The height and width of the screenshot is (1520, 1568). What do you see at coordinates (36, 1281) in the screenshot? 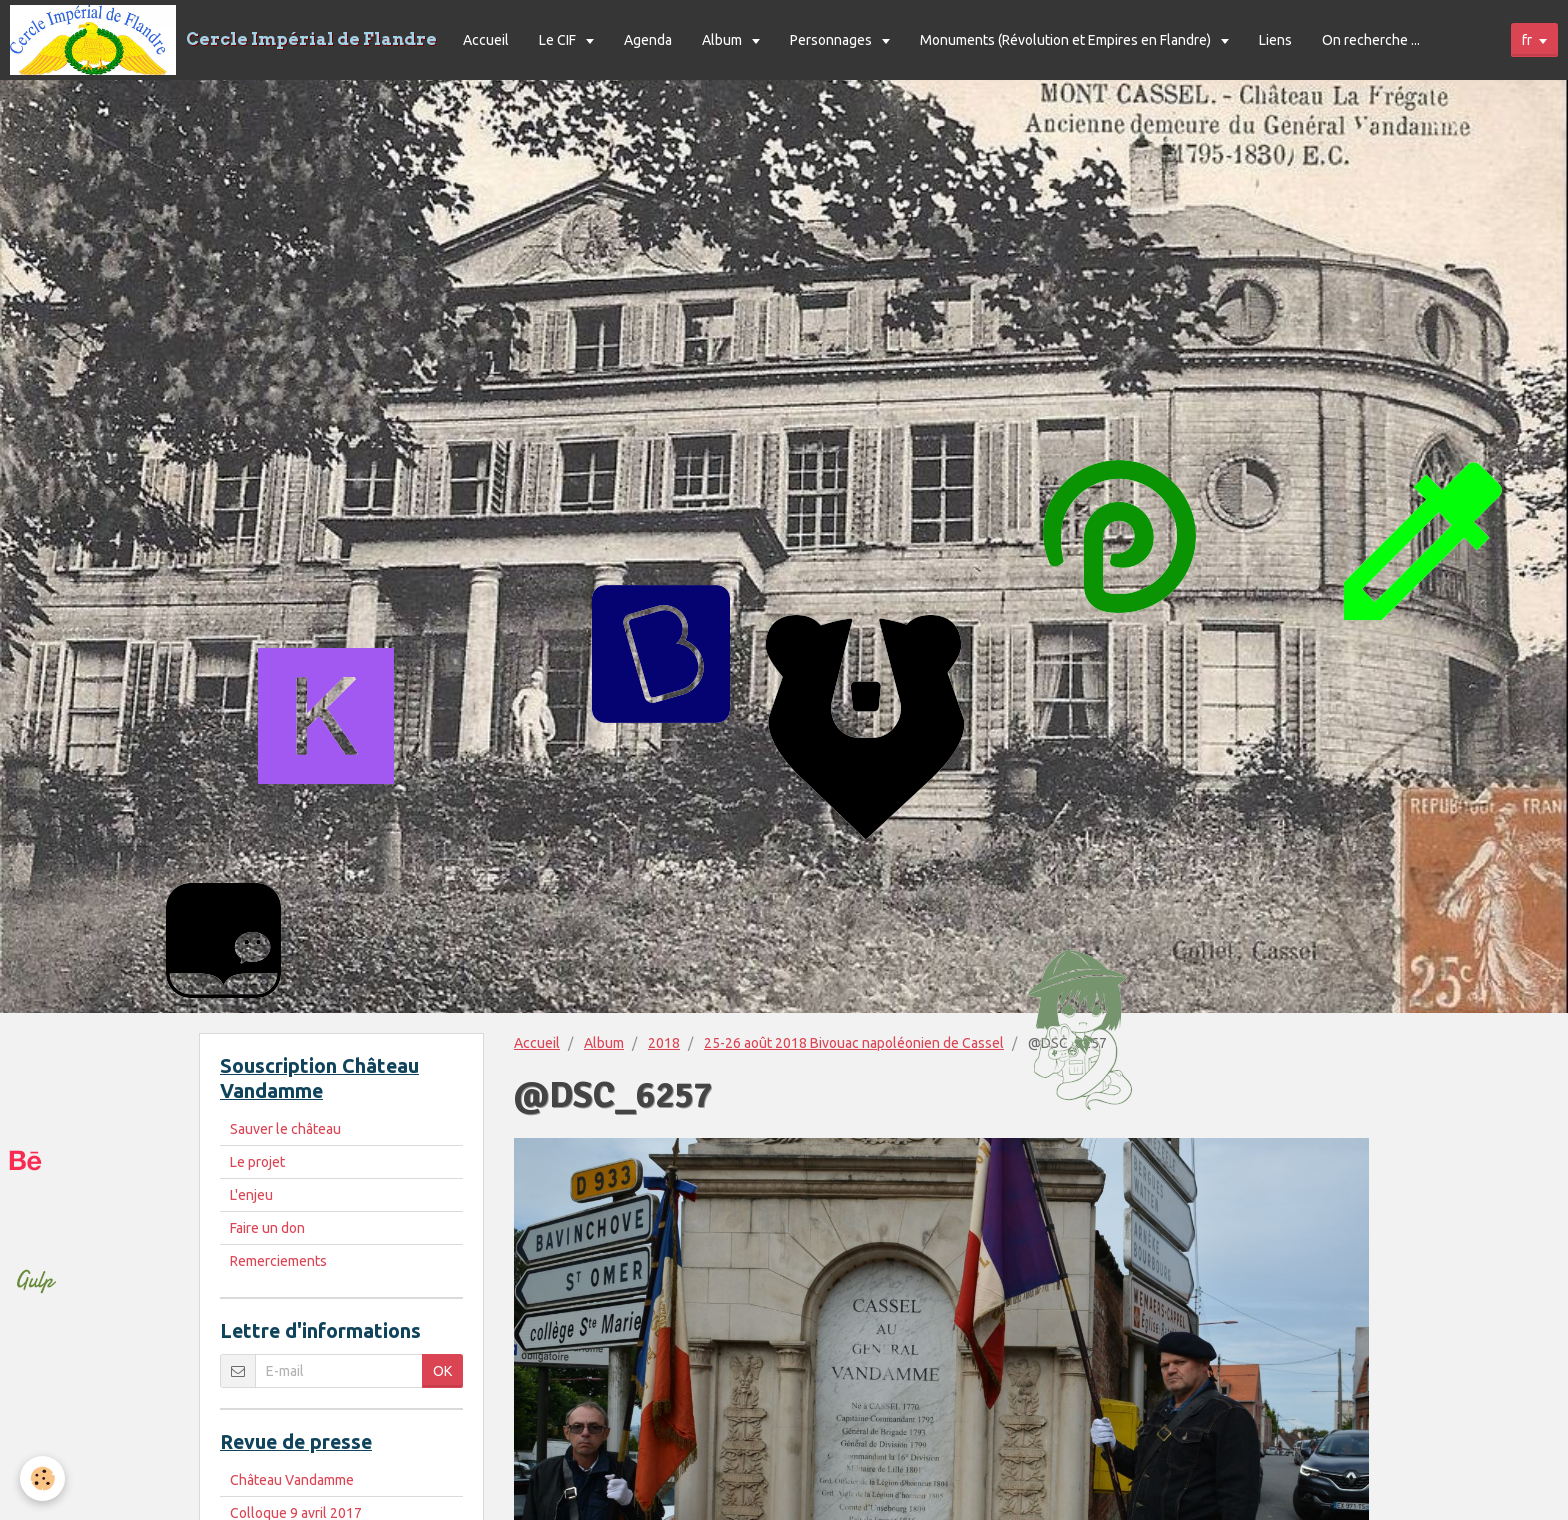
I see `gulp.js task runner logo` at bounding box center [36, 1281].